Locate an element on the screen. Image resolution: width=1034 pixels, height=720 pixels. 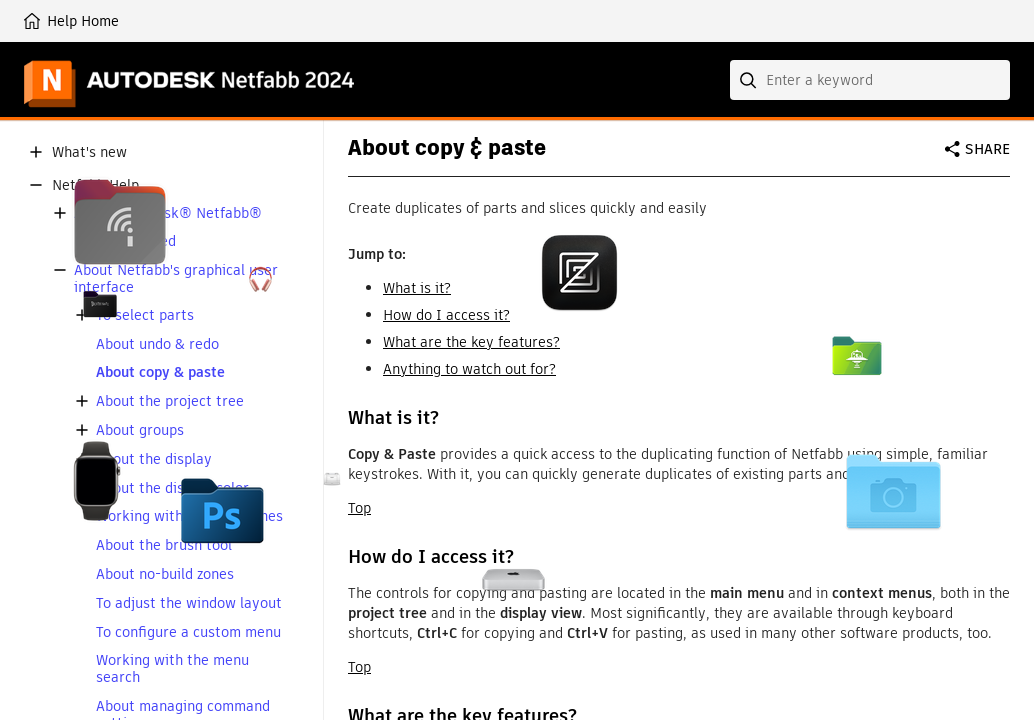
print document using postscript printer is located at coordinates (332, 479).